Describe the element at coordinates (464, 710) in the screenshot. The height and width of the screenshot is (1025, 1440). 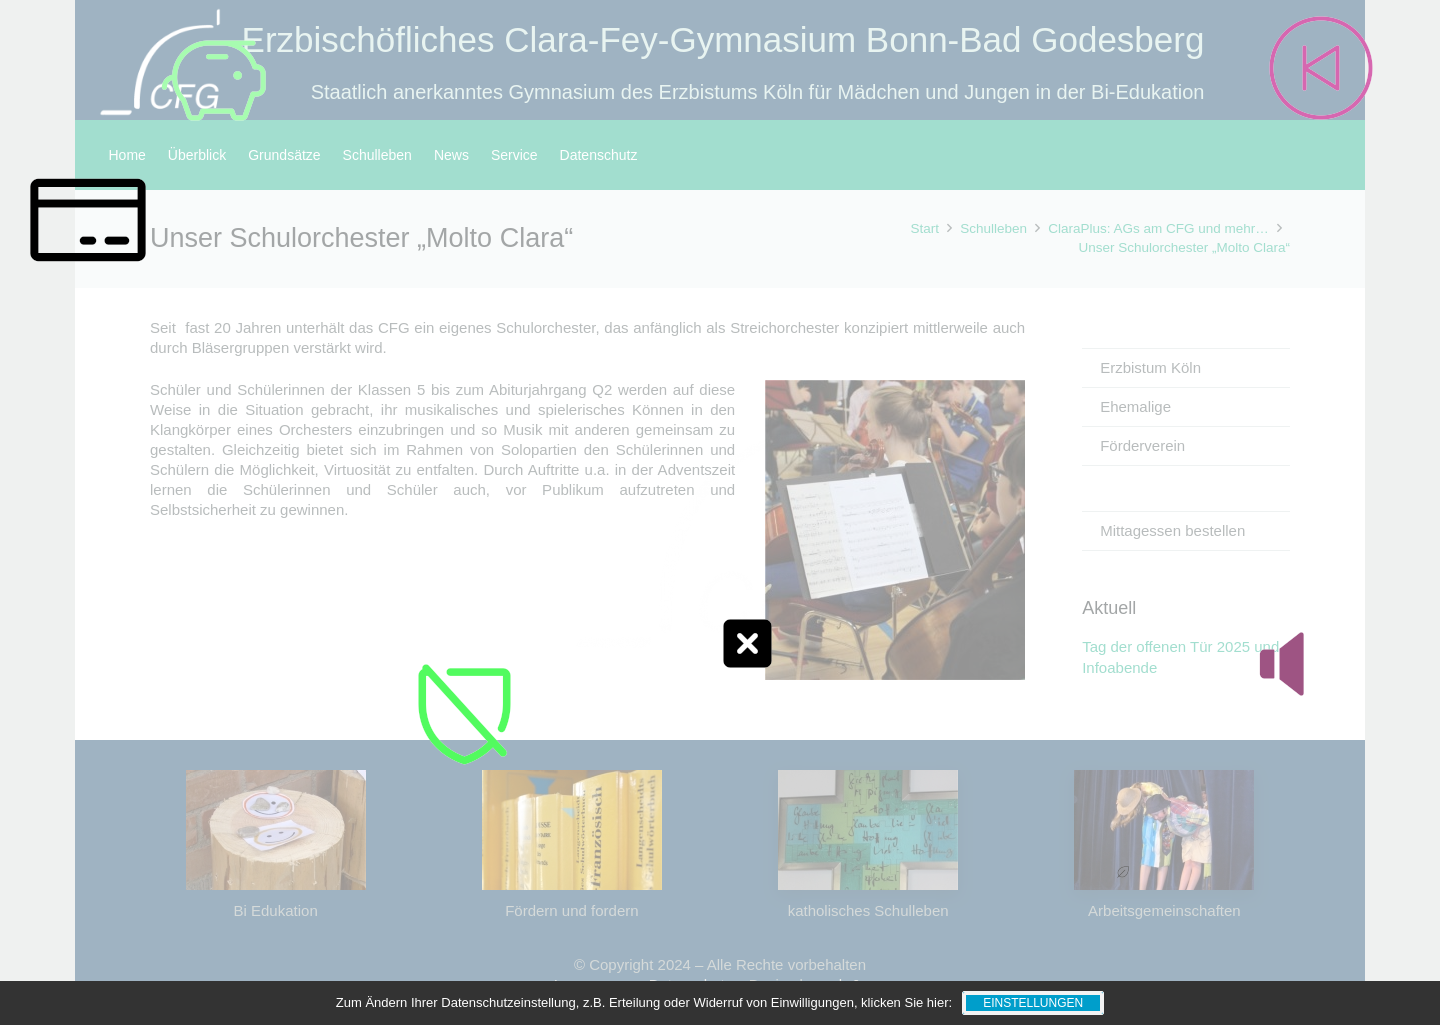
I see `security or protection is disabled` at that location.